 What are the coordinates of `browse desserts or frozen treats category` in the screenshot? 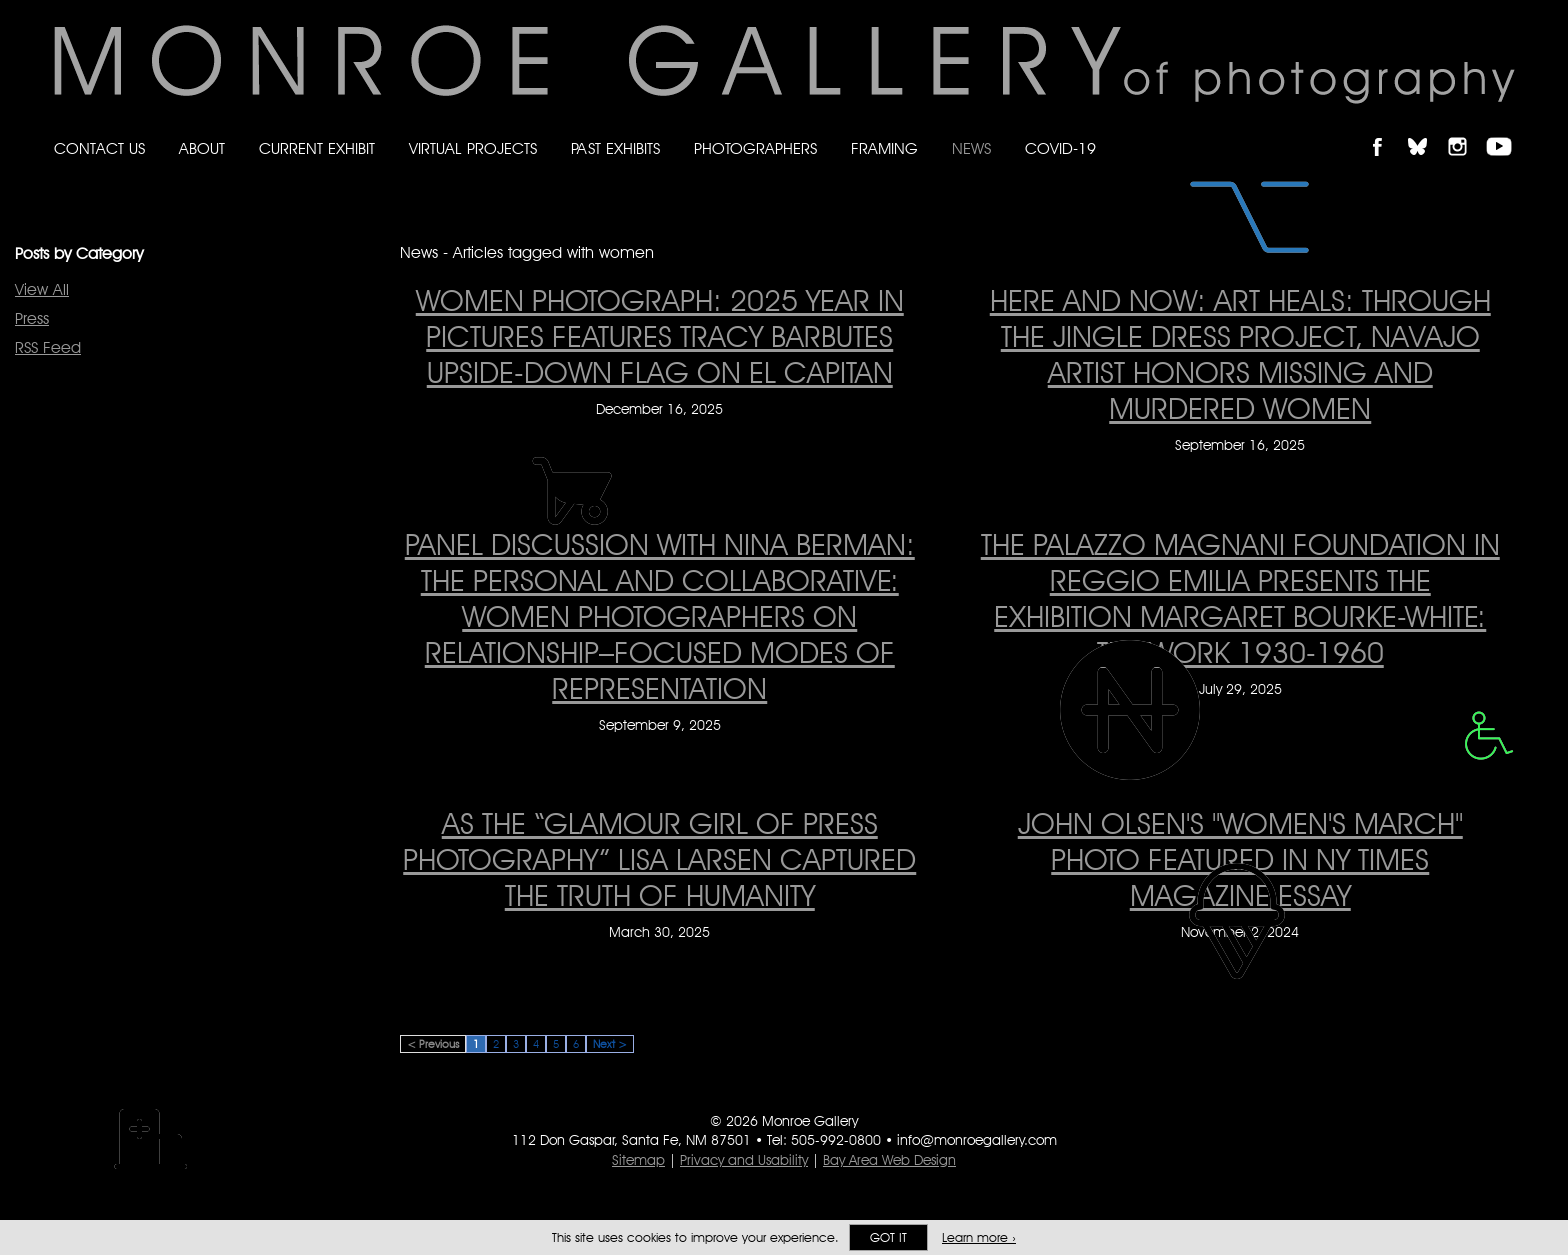 It's located at (1237, 919).